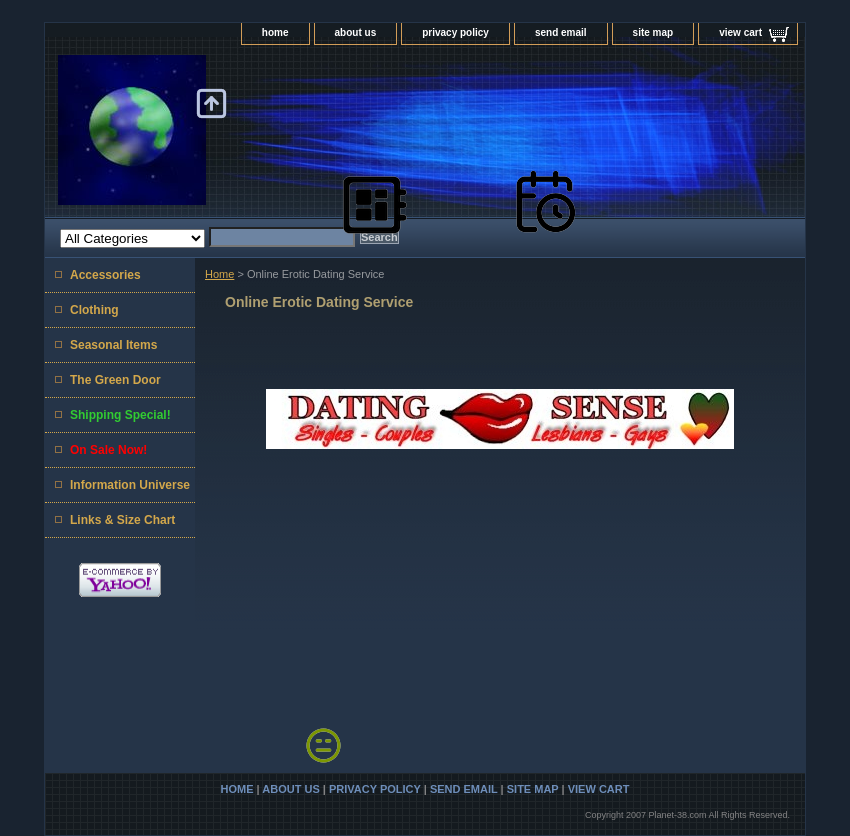 The height and width of the screenshot is (836, 850). I want to click on access developer or hardware settings, so click(375, 205).